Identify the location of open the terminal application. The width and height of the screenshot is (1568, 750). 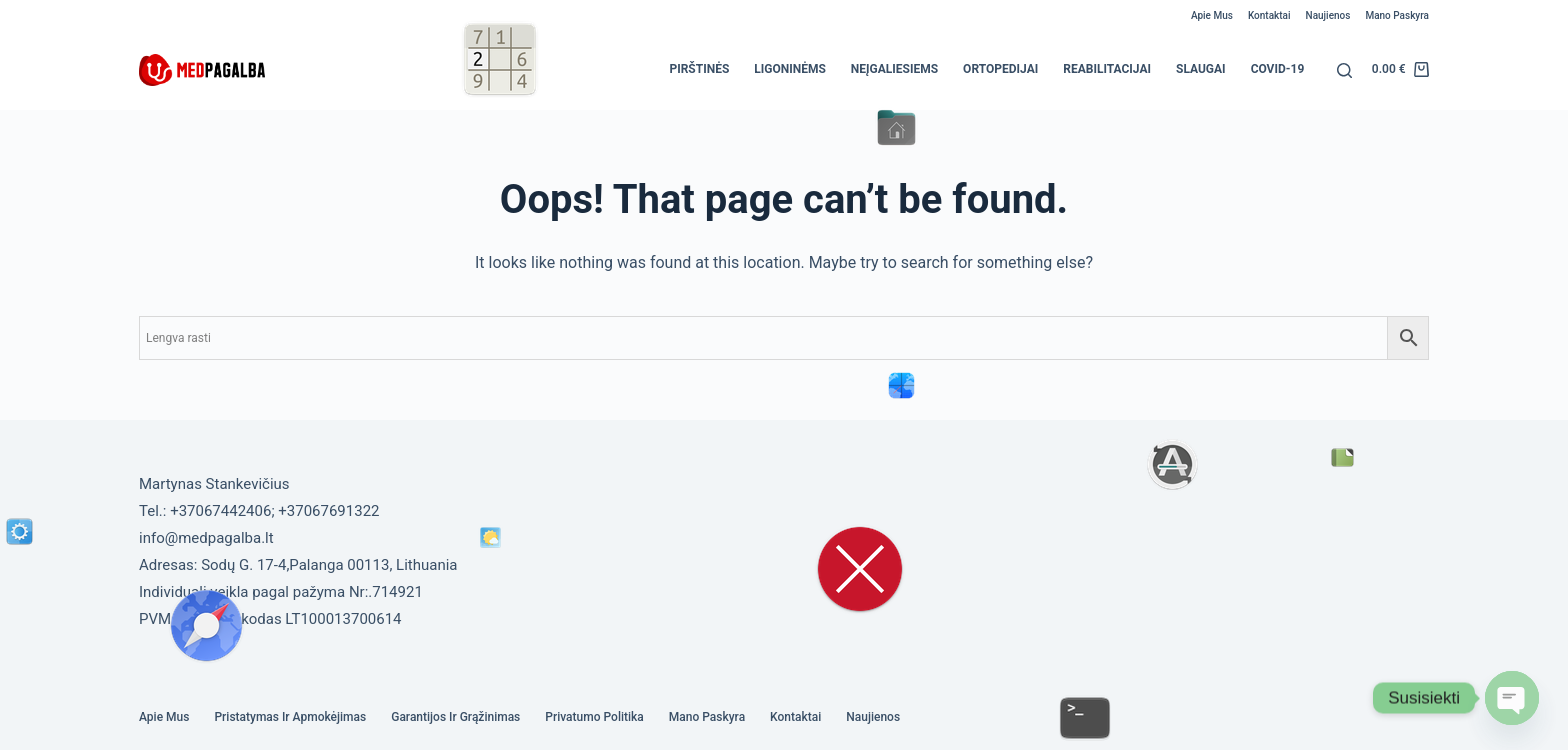
(1085, 718).